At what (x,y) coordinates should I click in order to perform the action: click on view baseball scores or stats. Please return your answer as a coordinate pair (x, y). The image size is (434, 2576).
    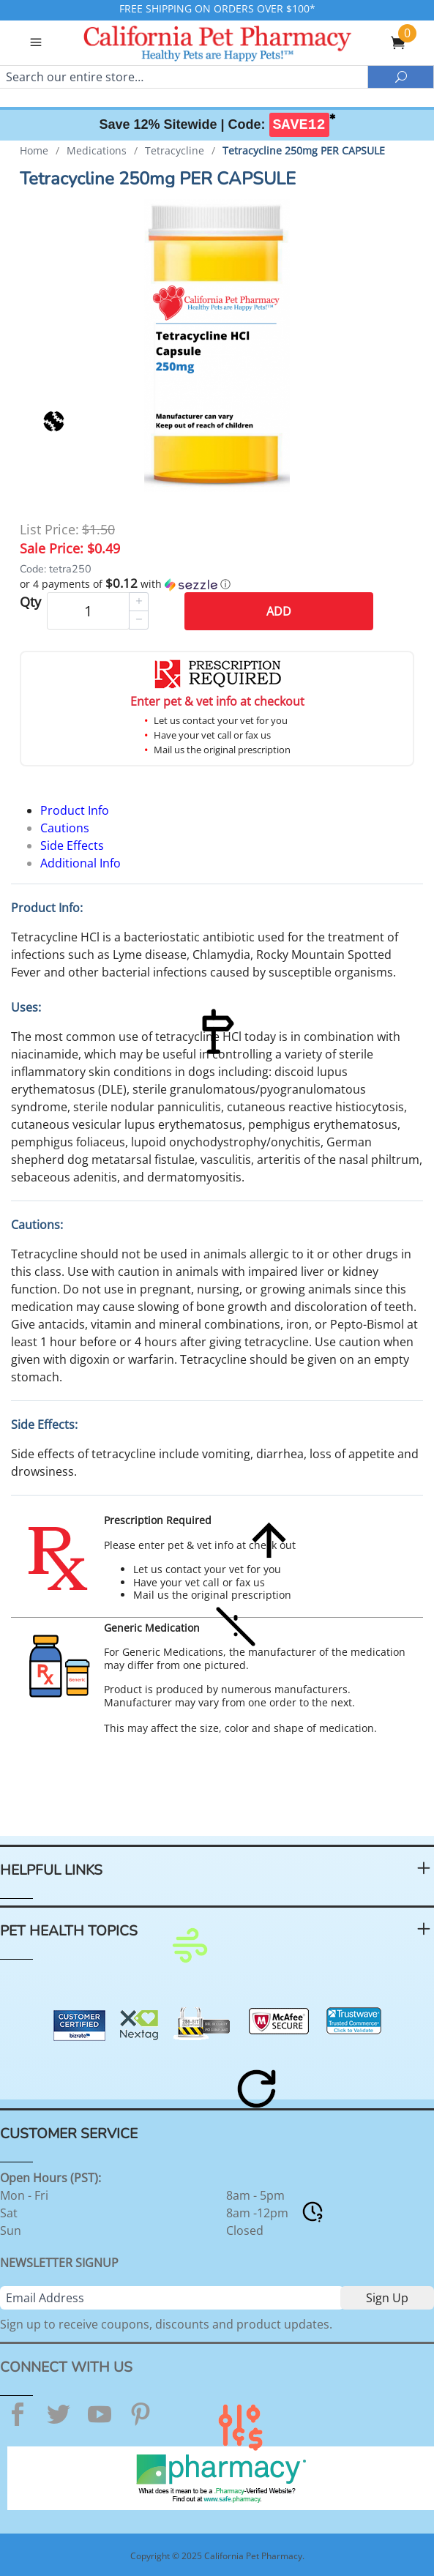
    Looking at the image, I should click on (53, 421).